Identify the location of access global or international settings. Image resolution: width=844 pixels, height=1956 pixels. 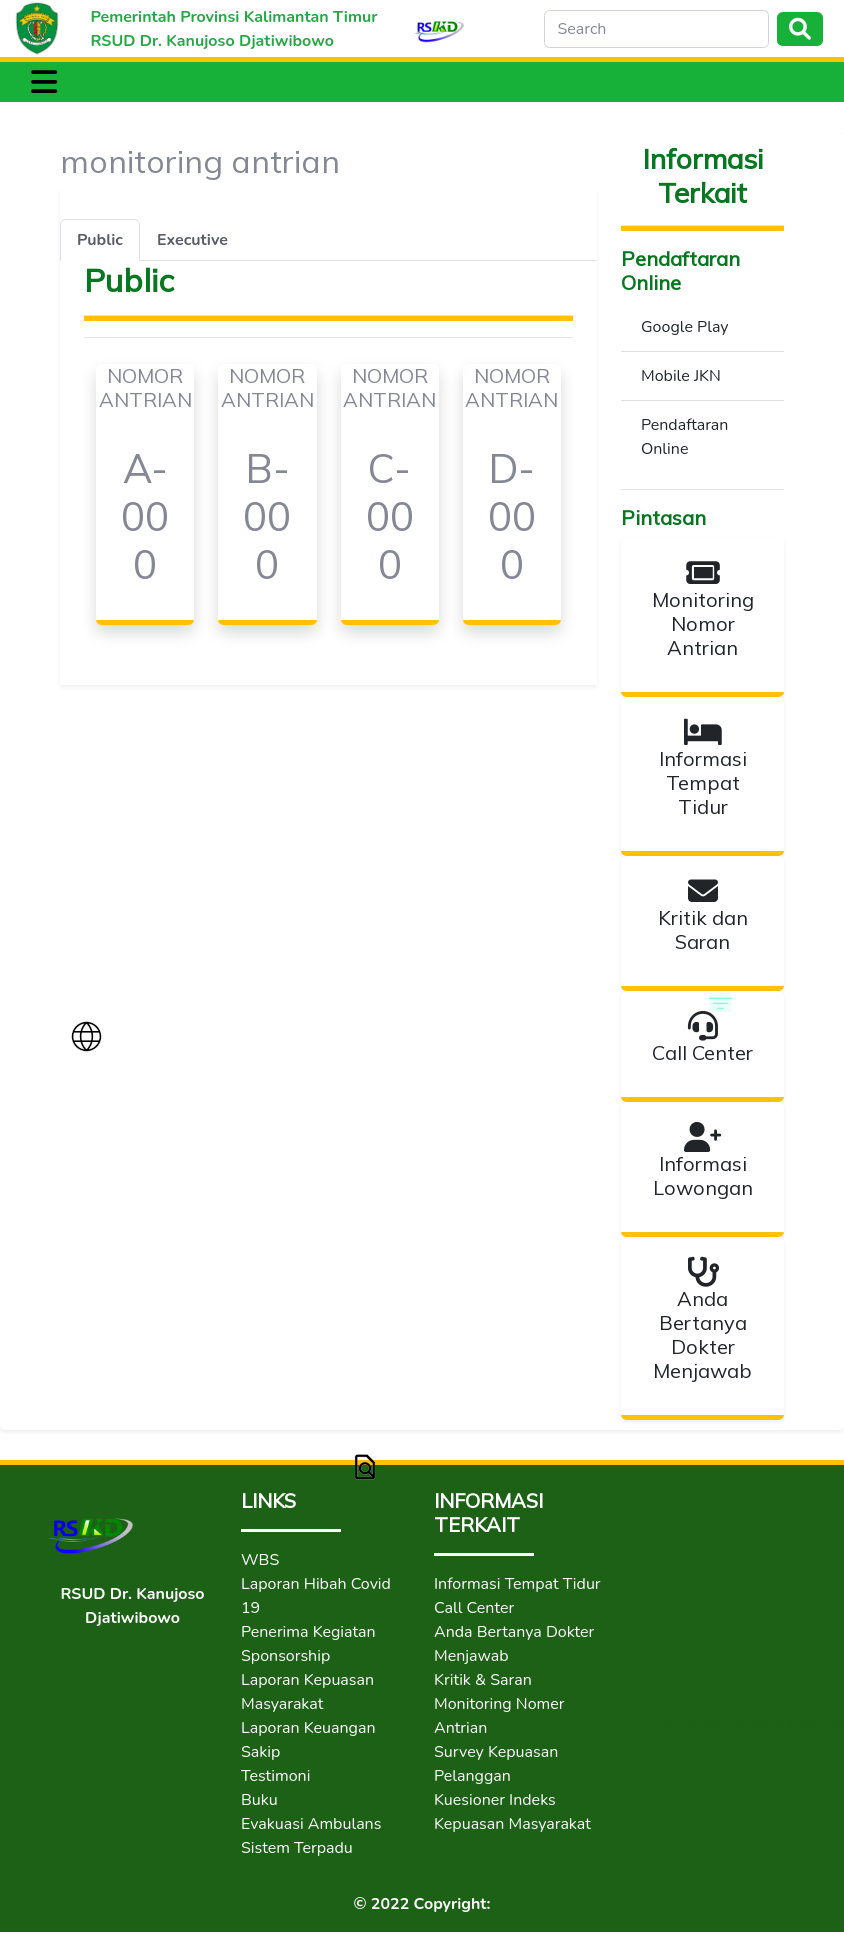
(86, 1036).